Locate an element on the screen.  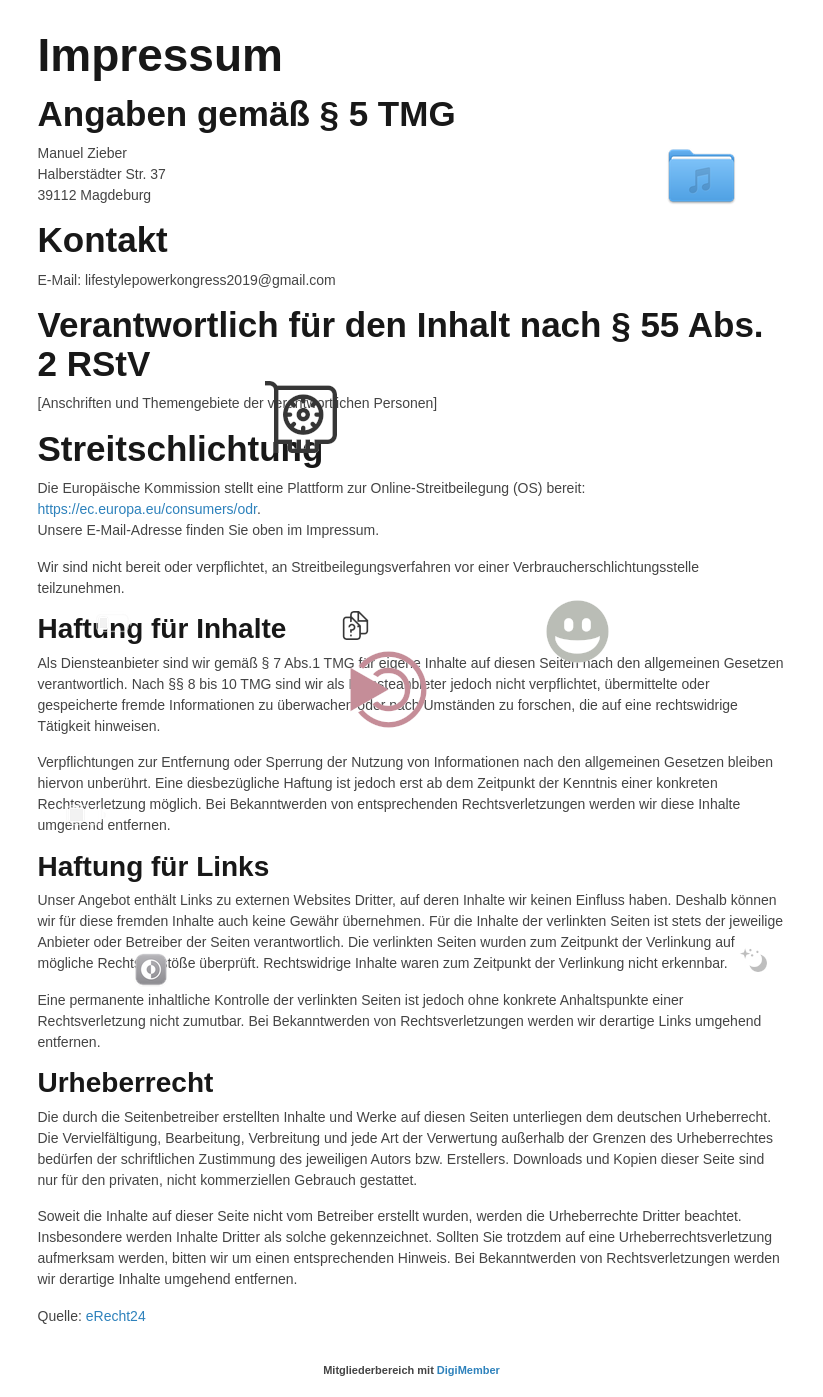
access screensaver settings is located at coordinates (753, 958).